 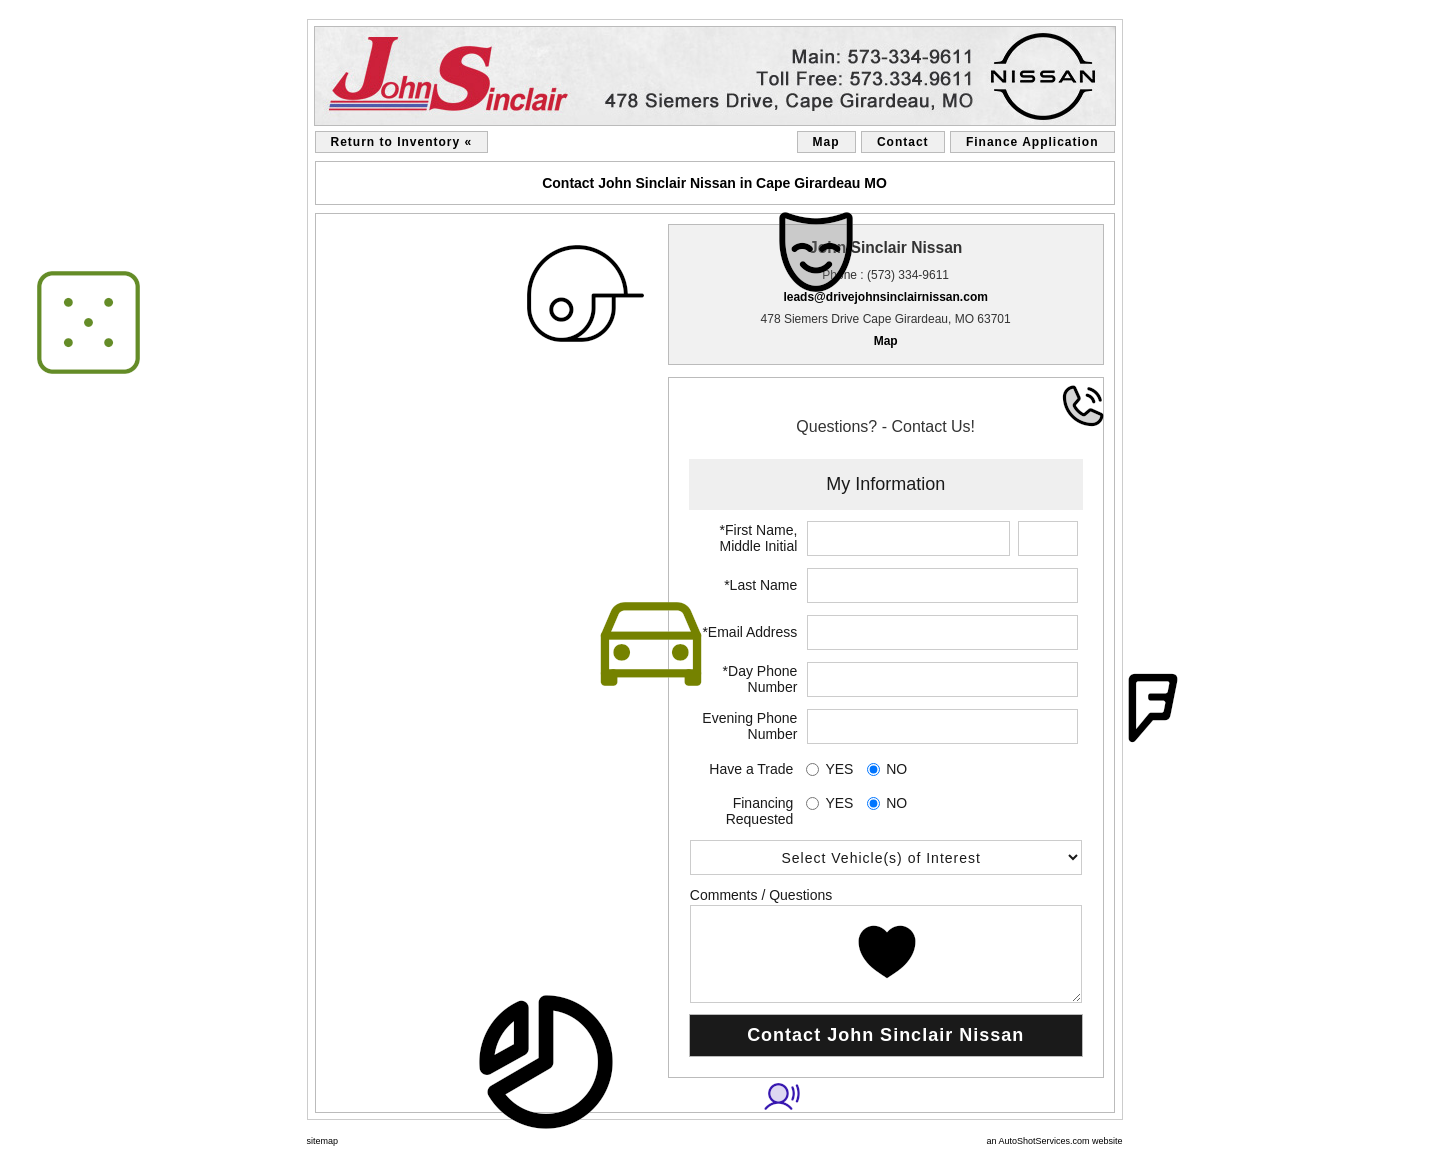 What do you see at coordinates (1153, 708) in the screenshot?
I see `open foursquare app` at bounding box center [1153, 708].